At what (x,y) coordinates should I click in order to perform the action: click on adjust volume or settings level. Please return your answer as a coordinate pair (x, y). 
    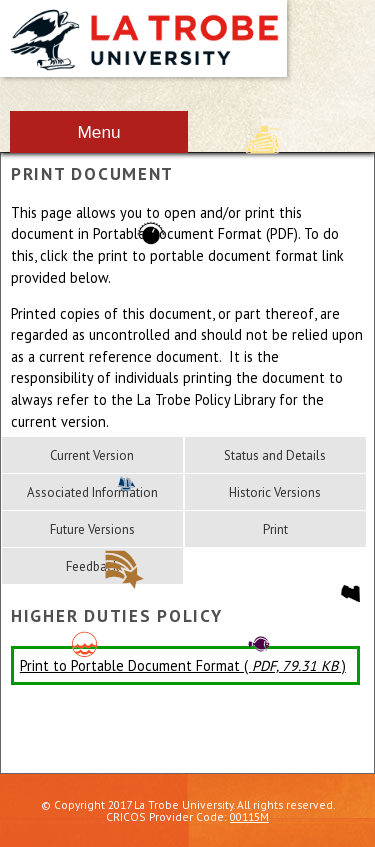
    Looking at the image, I should click on (151, 233).